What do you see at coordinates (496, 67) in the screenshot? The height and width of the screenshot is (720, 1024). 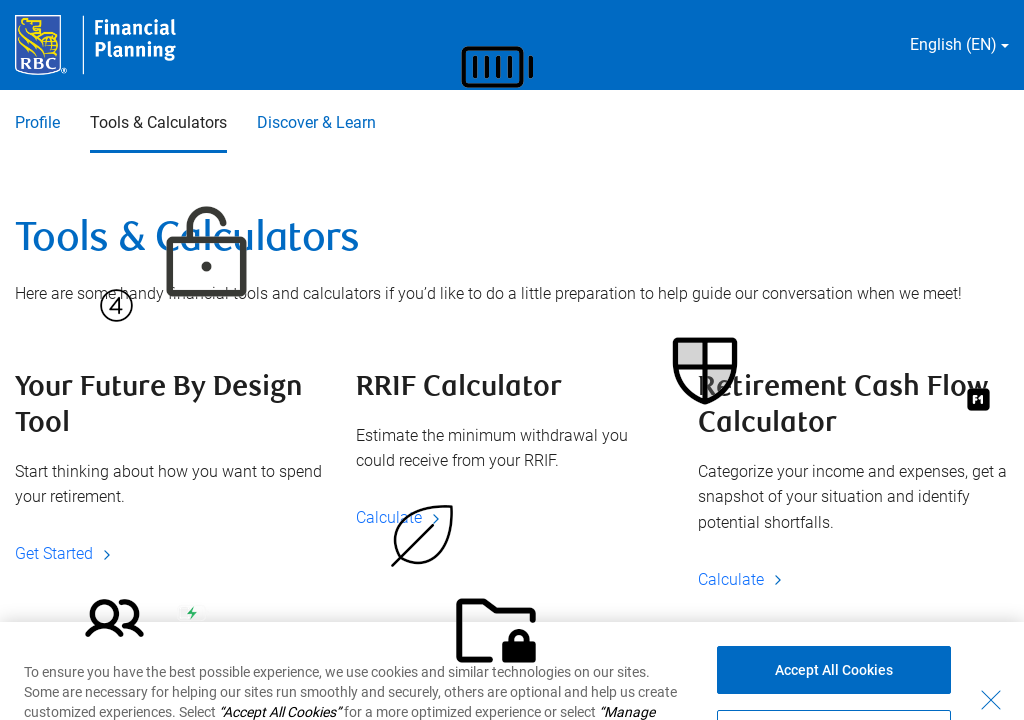 I see `indicates battery is fully charged` at bounding box center [496, 67].